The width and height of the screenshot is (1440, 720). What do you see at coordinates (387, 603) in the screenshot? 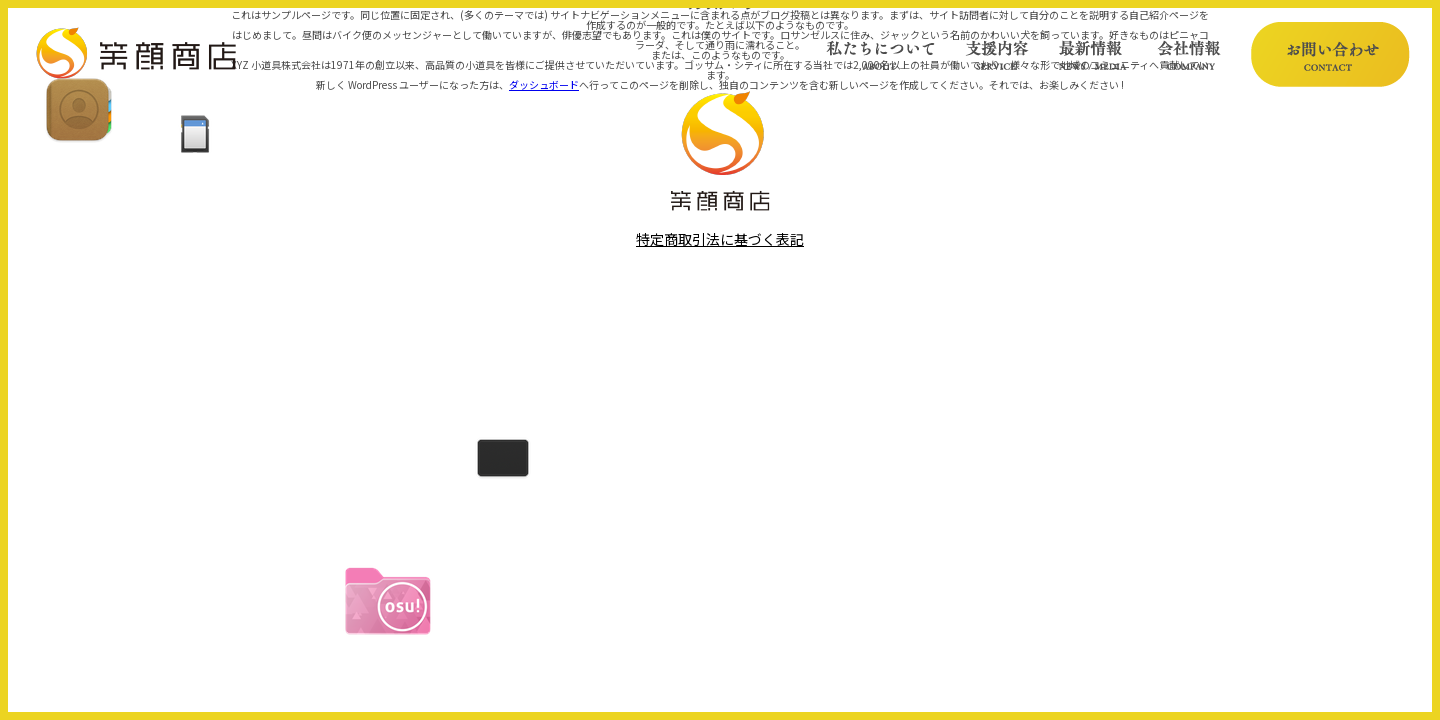
I see `open your osu! game files folder` at bounding box center [387, 603].